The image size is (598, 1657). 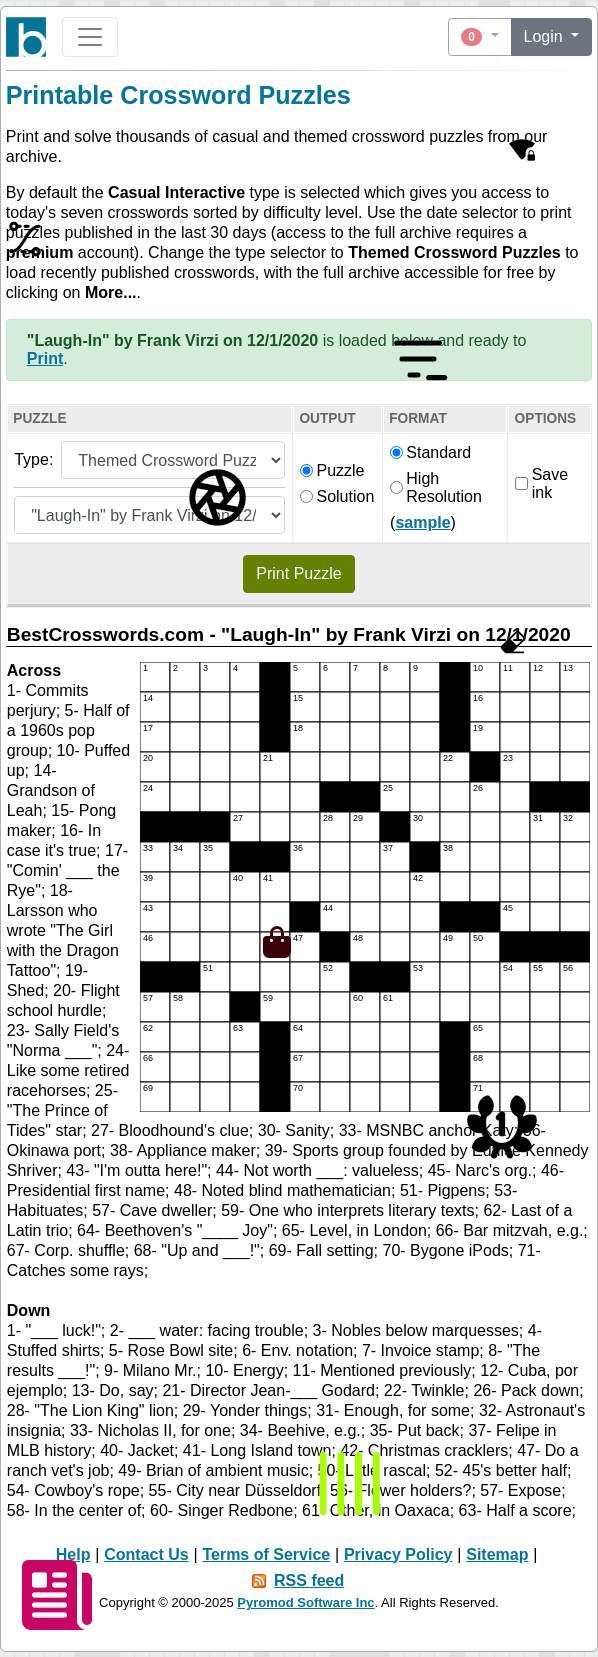 I want to click on adjust animation easing curve control points, so click(x=25, y=239).